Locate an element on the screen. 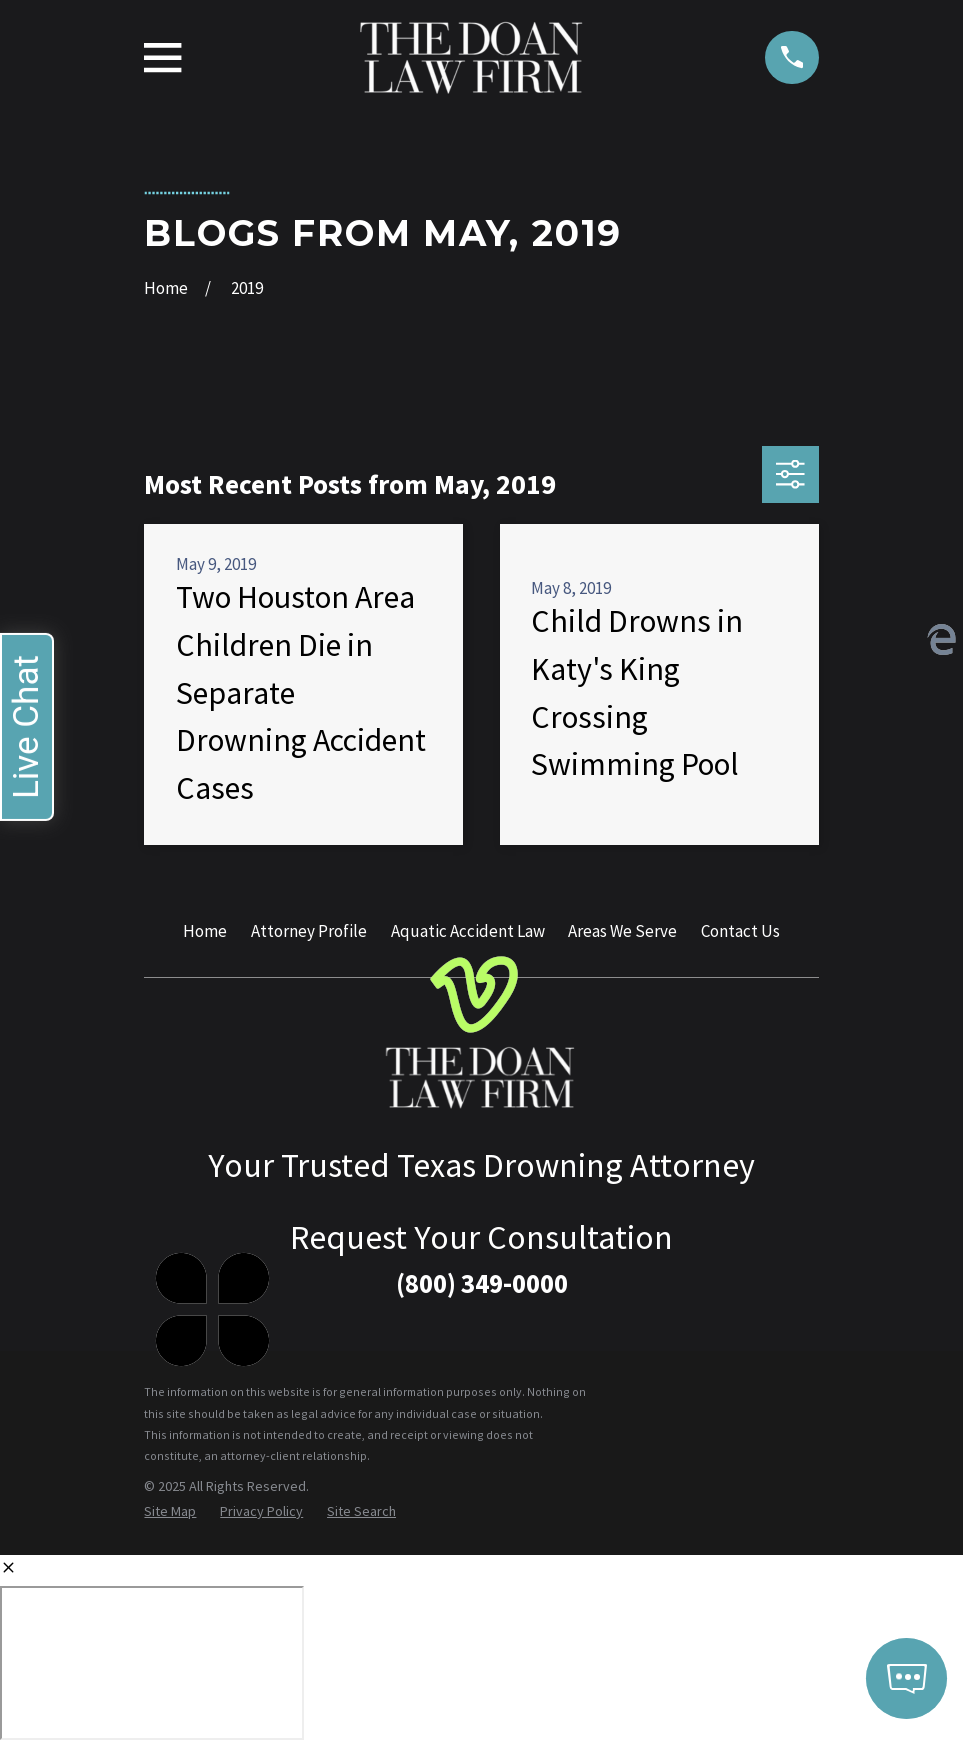 The width and height of the screenshot is (963, 1749). open vimeo app is located at coordinates (476, 993).